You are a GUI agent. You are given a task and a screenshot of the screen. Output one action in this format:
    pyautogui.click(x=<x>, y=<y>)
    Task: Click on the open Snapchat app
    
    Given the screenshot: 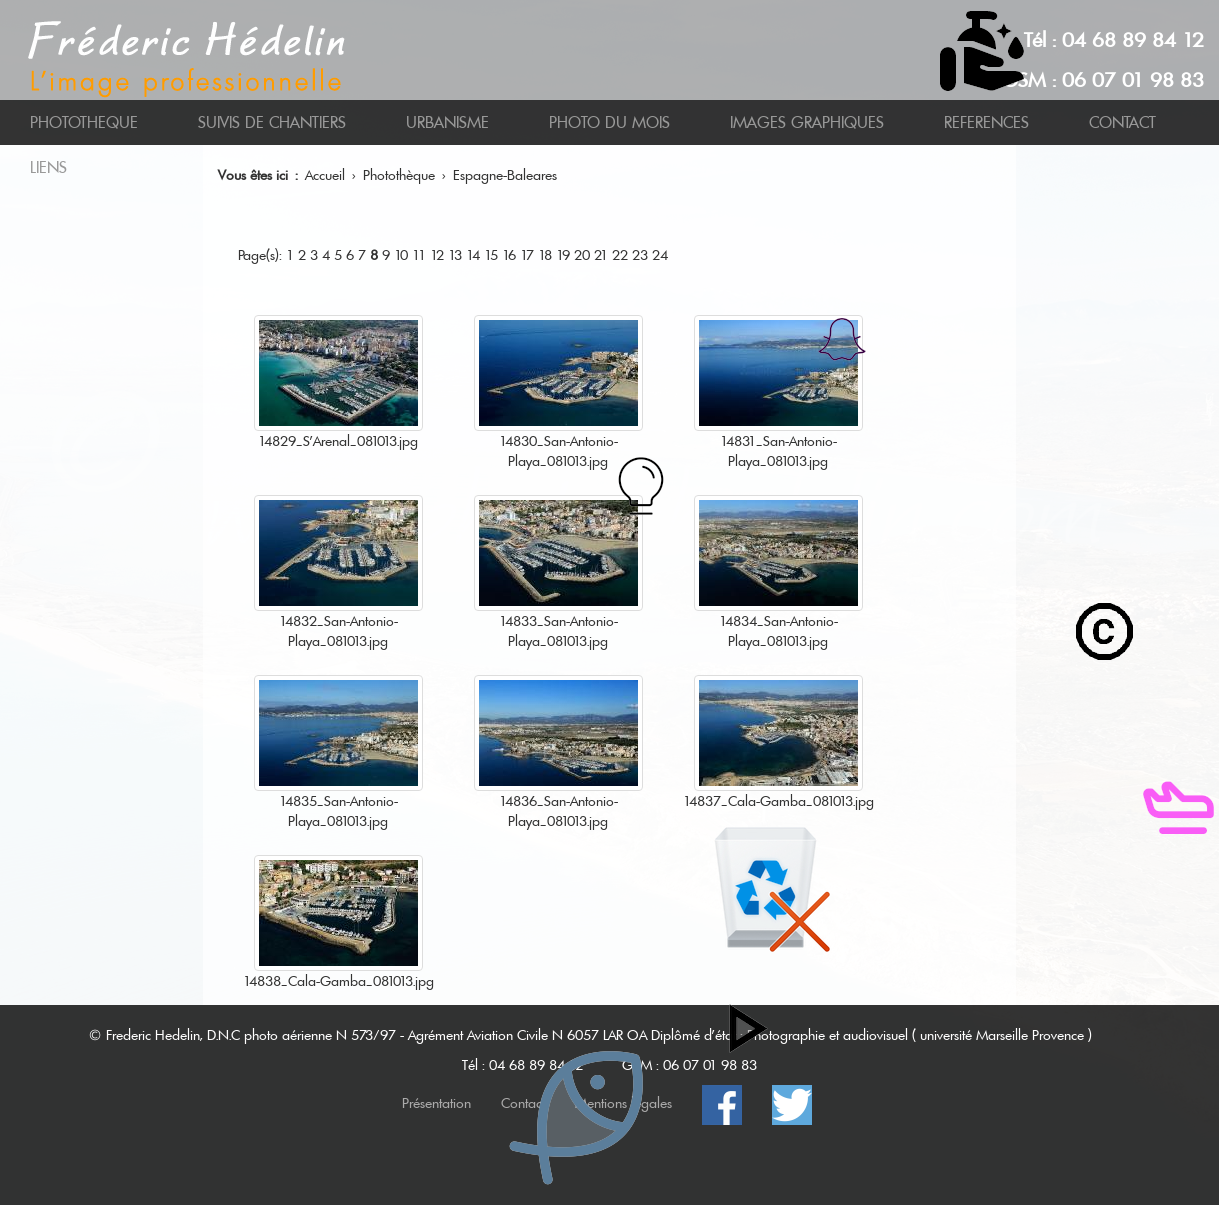 What is the action you would take?
    pyautogui.click(x=842, y=340)
    